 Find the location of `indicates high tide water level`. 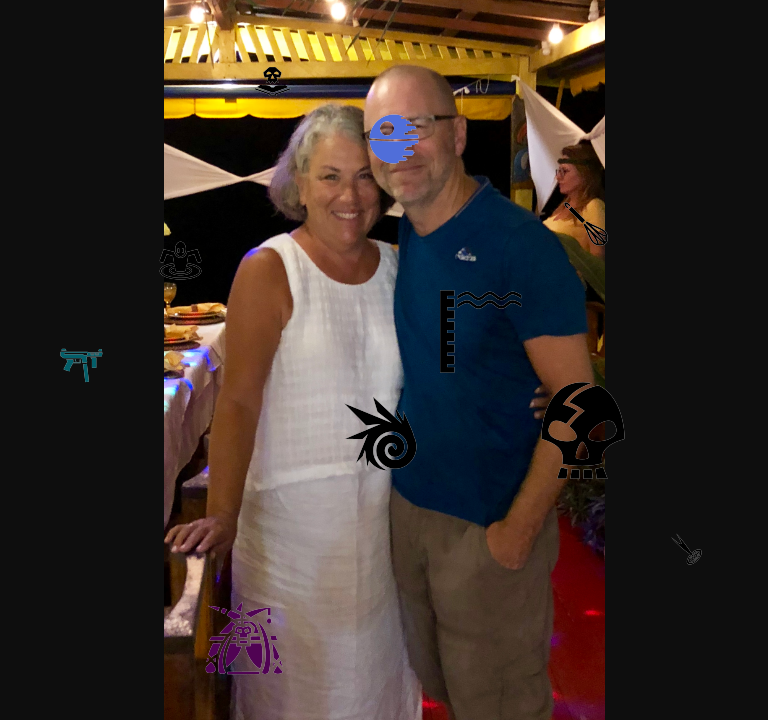

indicates high tide water level is located at coordinates (478, 331).